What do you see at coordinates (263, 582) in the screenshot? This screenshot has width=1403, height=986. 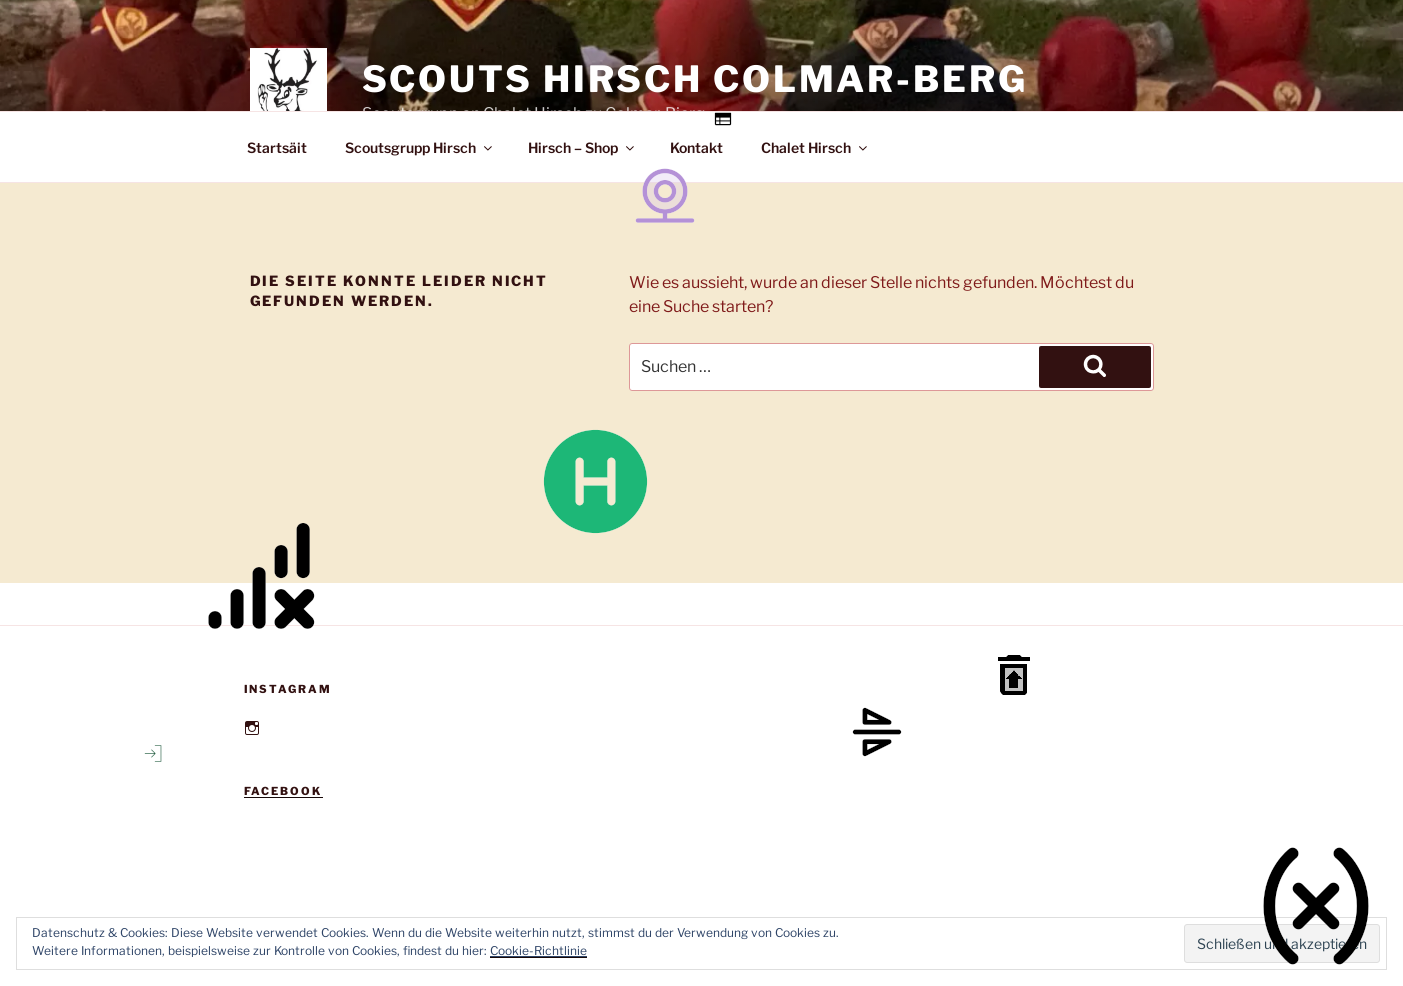 I see `no cellular signal available` at bounding box center [263, 582].